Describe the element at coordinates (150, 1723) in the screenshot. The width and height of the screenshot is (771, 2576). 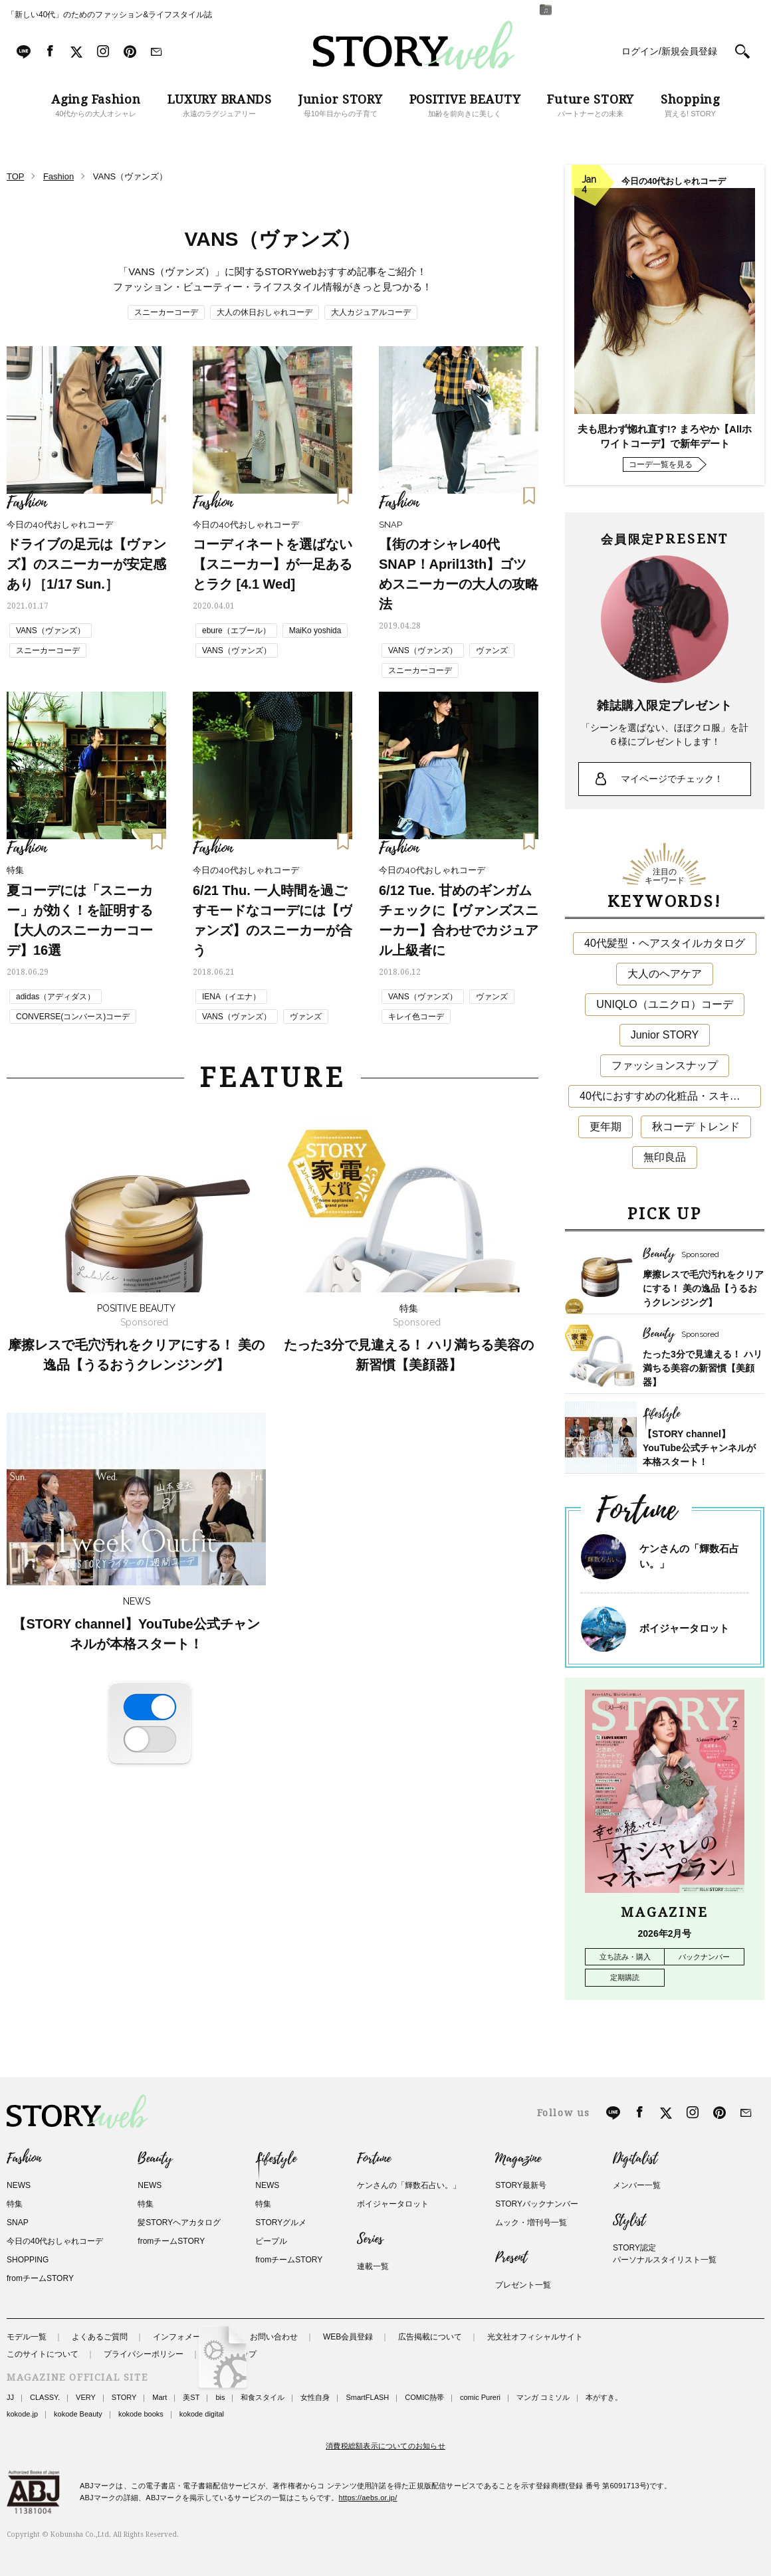
I see `open gnome tweaks application` at that location.